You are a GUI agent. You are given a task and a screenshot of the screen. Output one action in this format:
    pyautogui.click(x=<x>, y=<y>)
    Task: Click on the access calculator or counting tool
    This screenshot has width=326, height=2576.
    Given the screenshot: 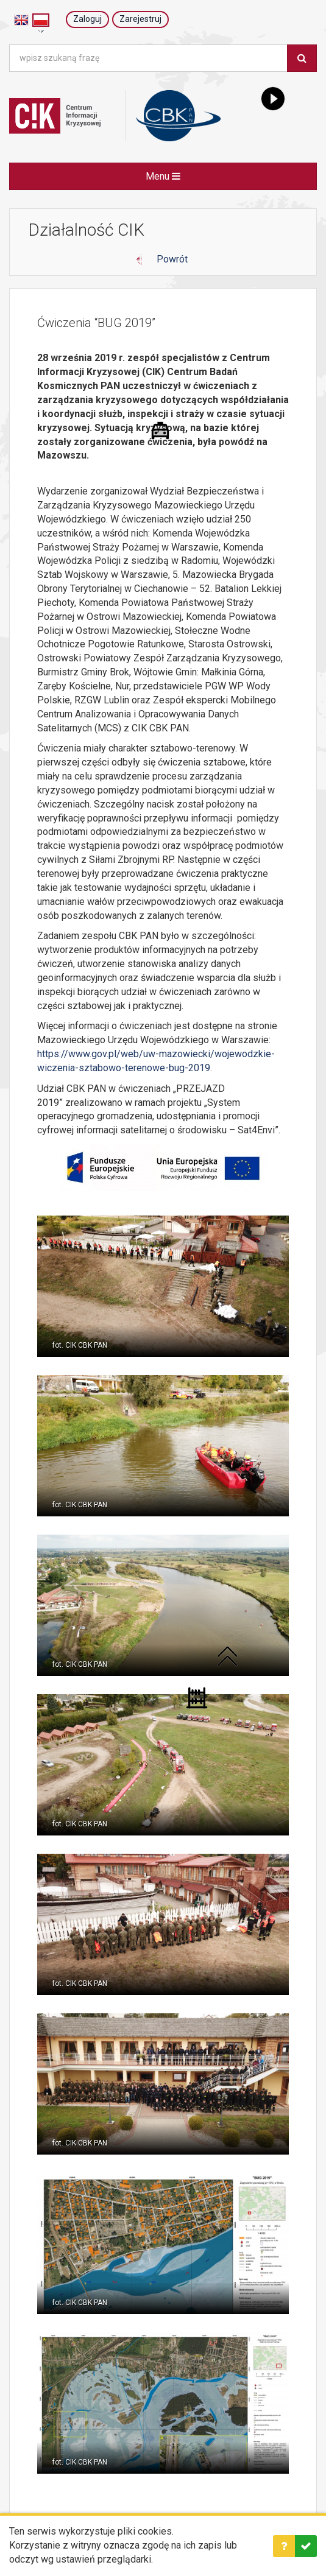 What is the action you would take?
    pyautogui.click(x=197, y=1698)
    